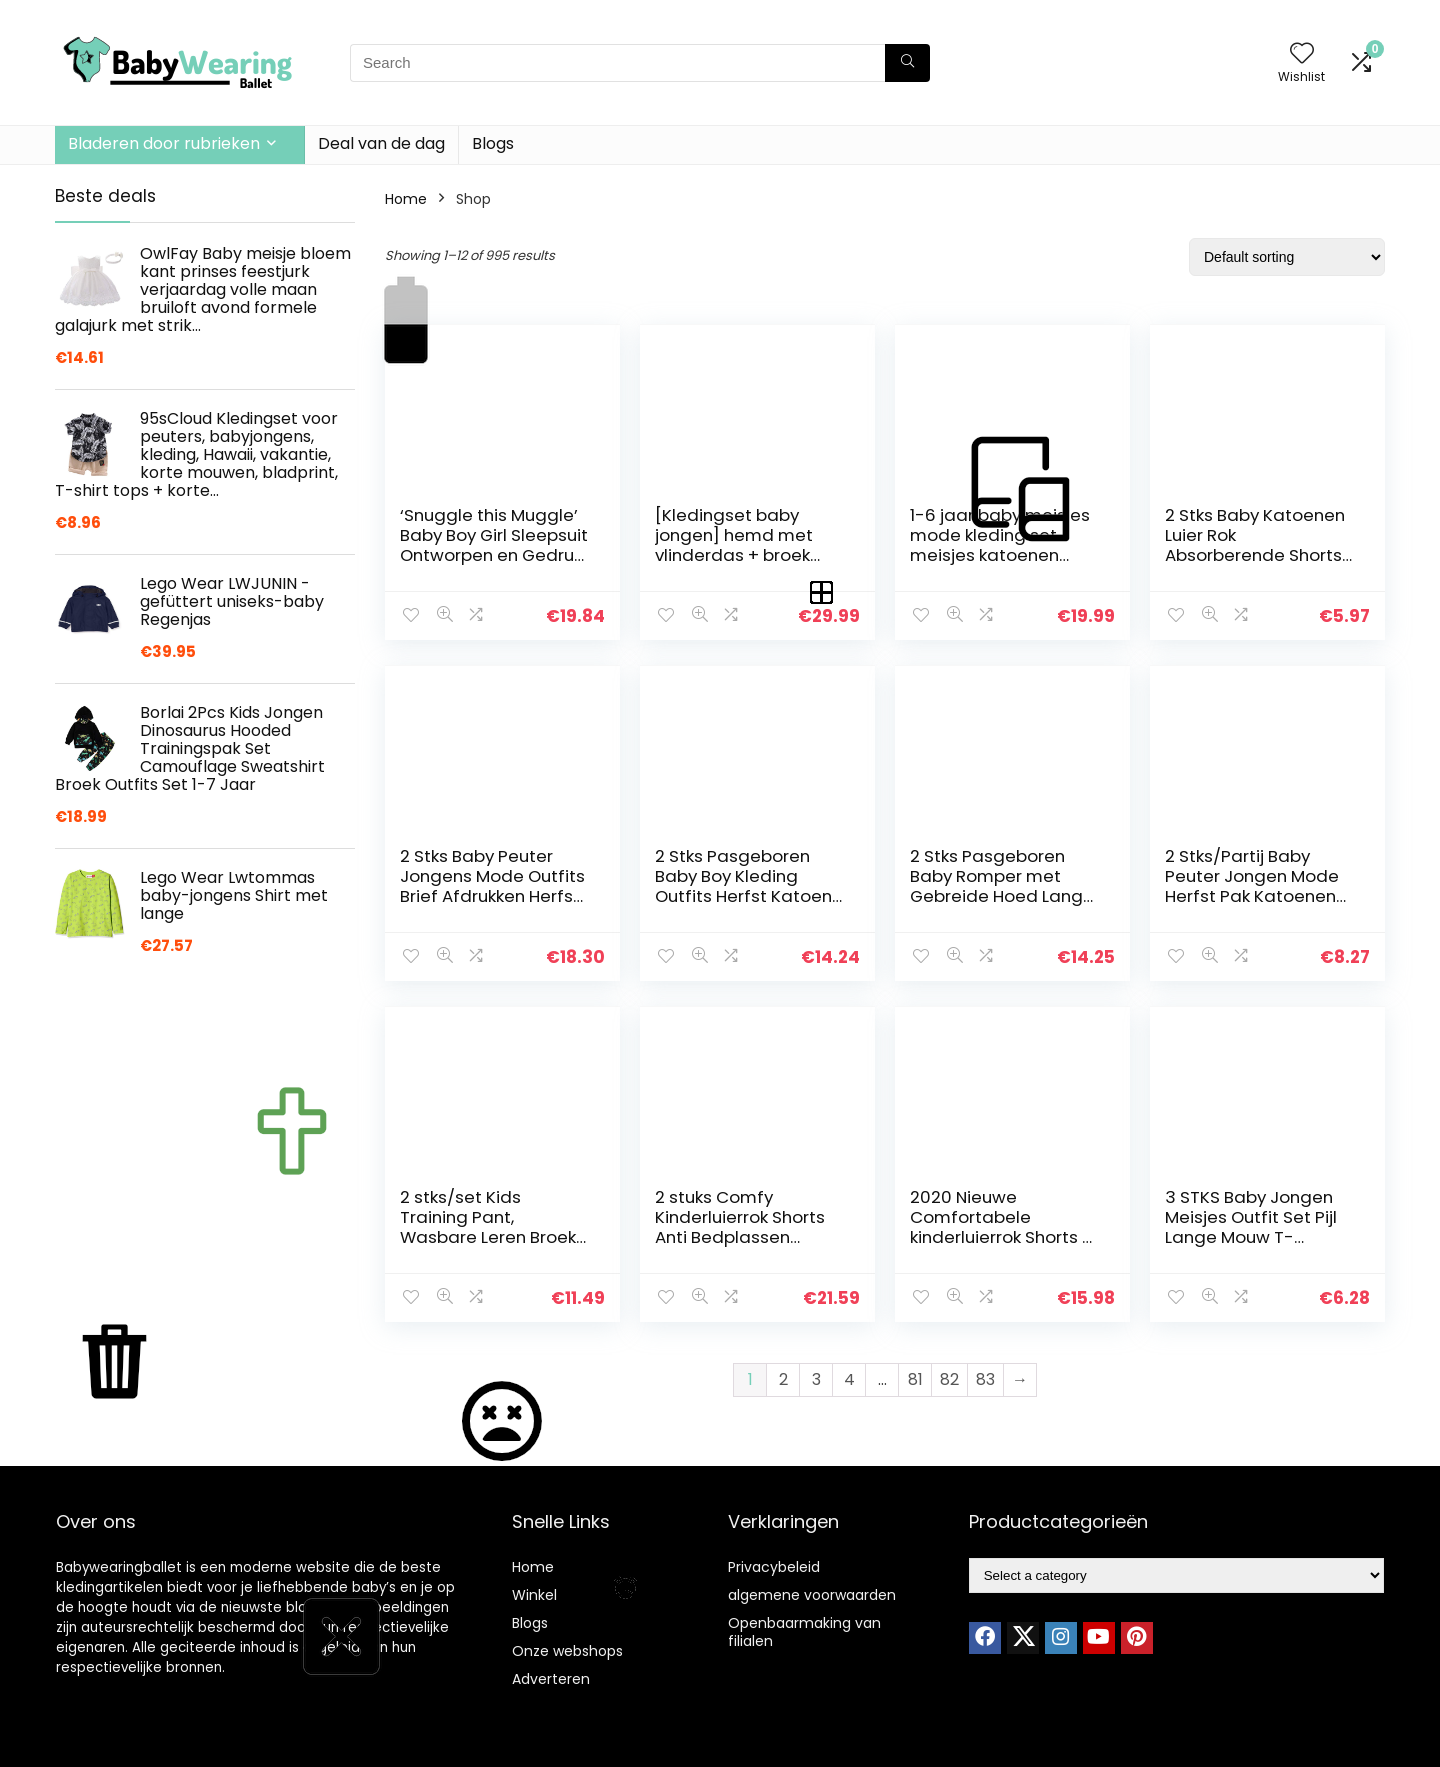 Image resolution: width=1440 pixels, height=1767 pixels. Describe the element at coordinates (341, 1636) in the screenshot. I see `indicates a disabled or unavailable feature` at that location.